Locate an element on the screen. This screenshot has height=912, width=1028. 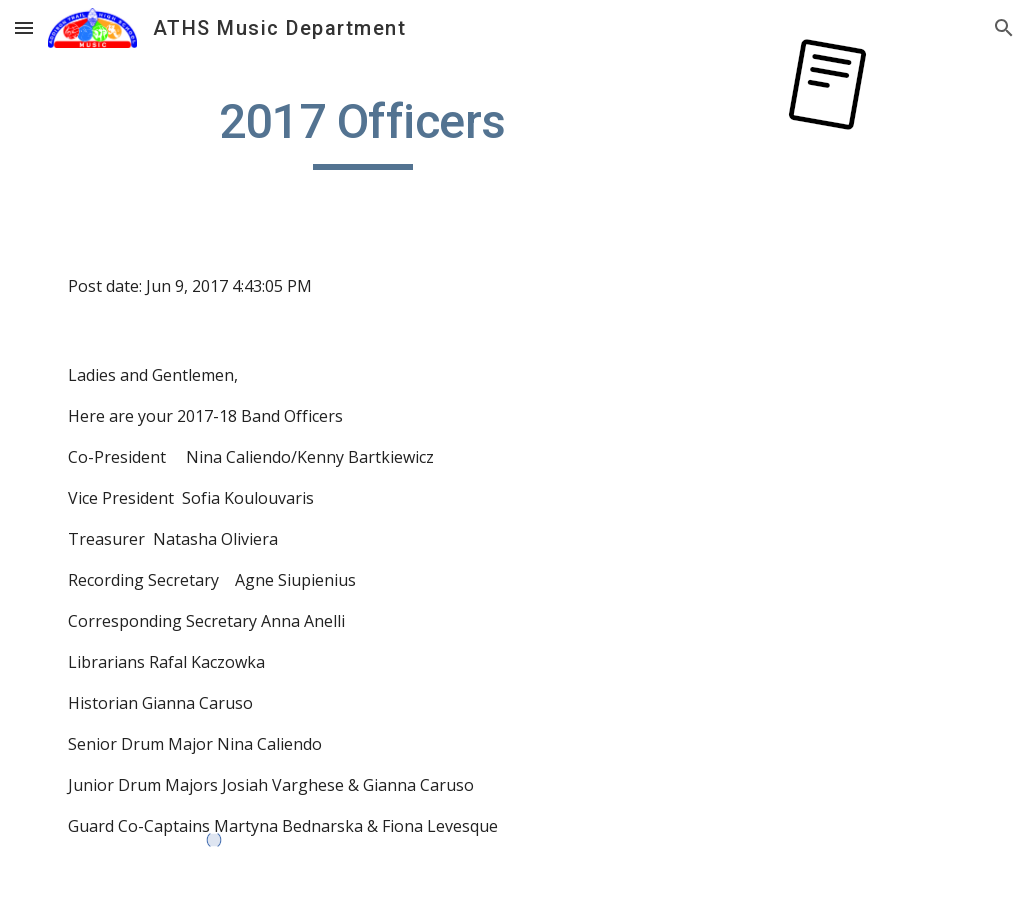
view your resume or CV is located at coordinates (827, 84).